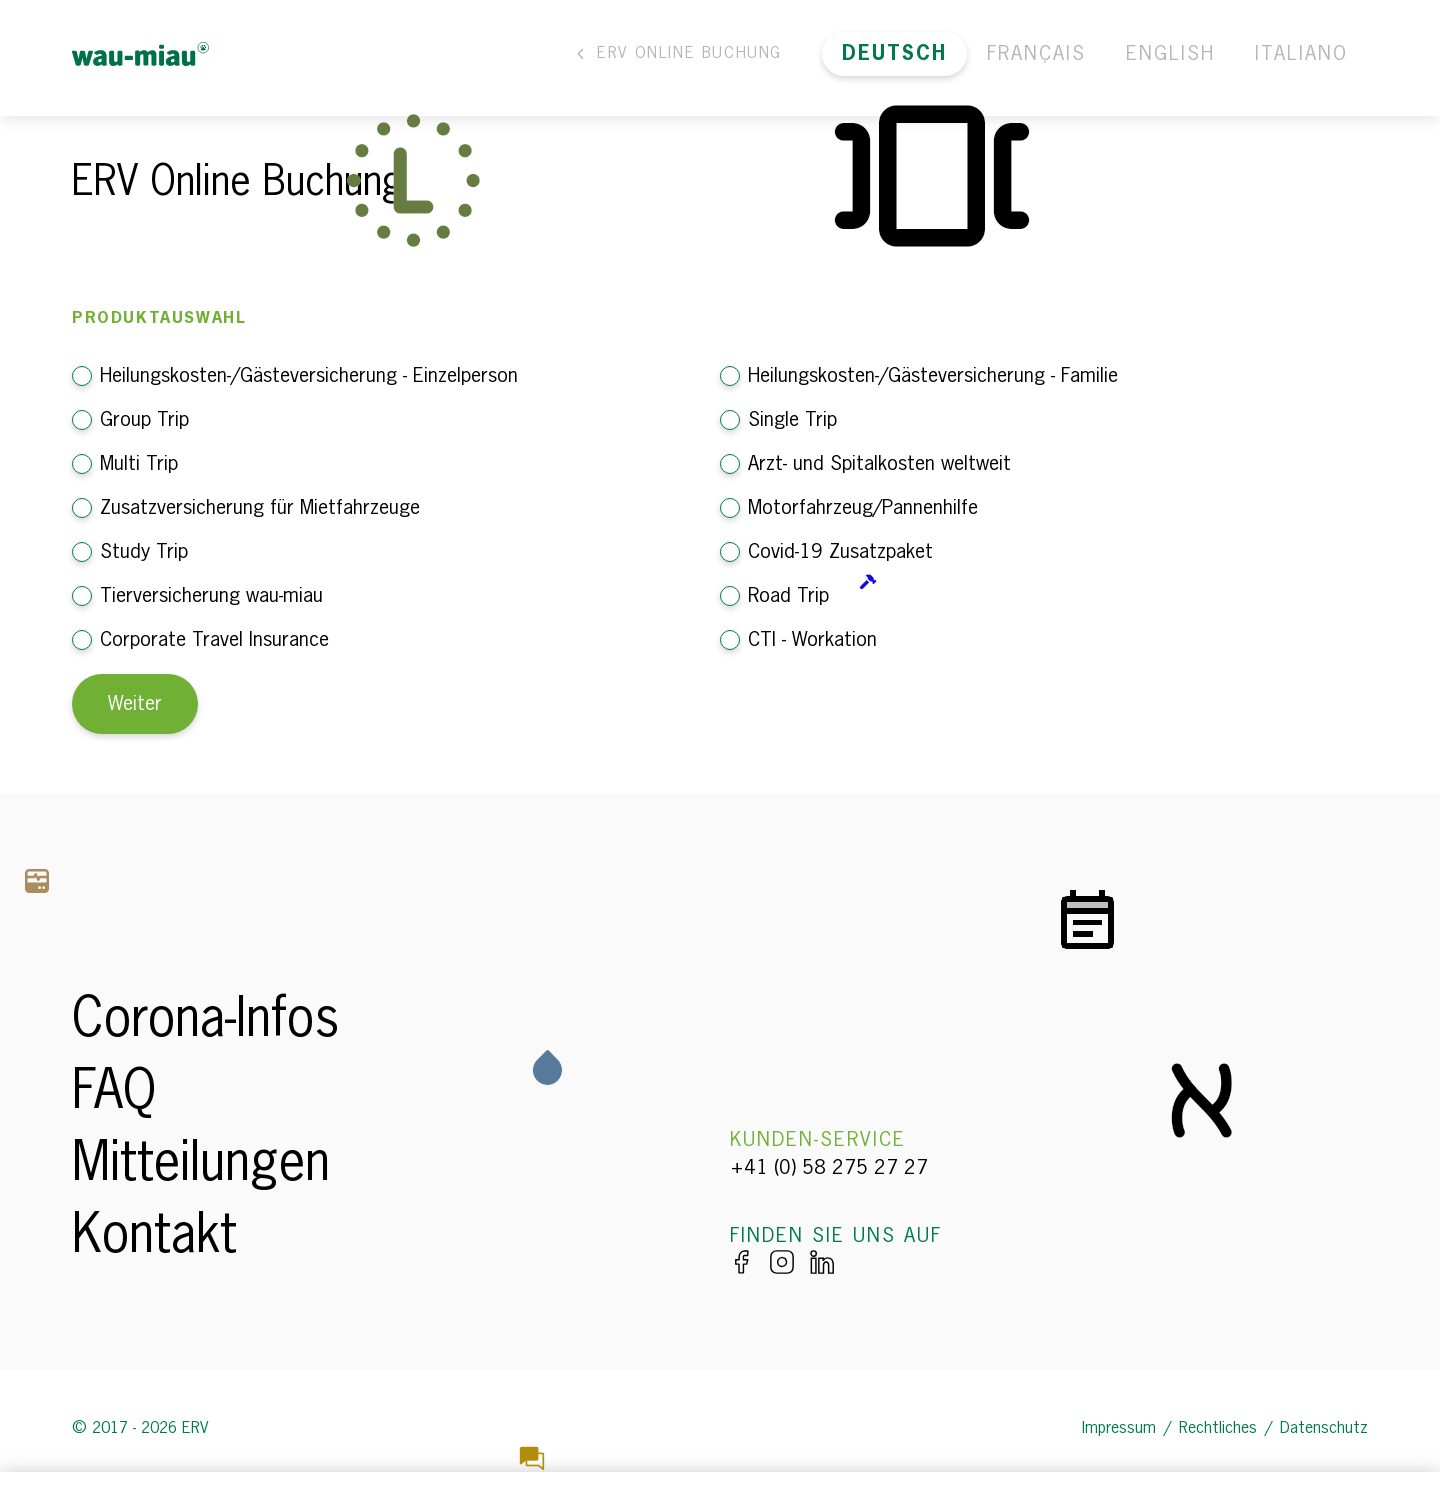 The width and height of the screenshot is (1440, 1488). What do you see at coordinates (932, 176) in the screenshot?
I see `navigate through a horizontal image carousel` at bounding box center [932, 176].